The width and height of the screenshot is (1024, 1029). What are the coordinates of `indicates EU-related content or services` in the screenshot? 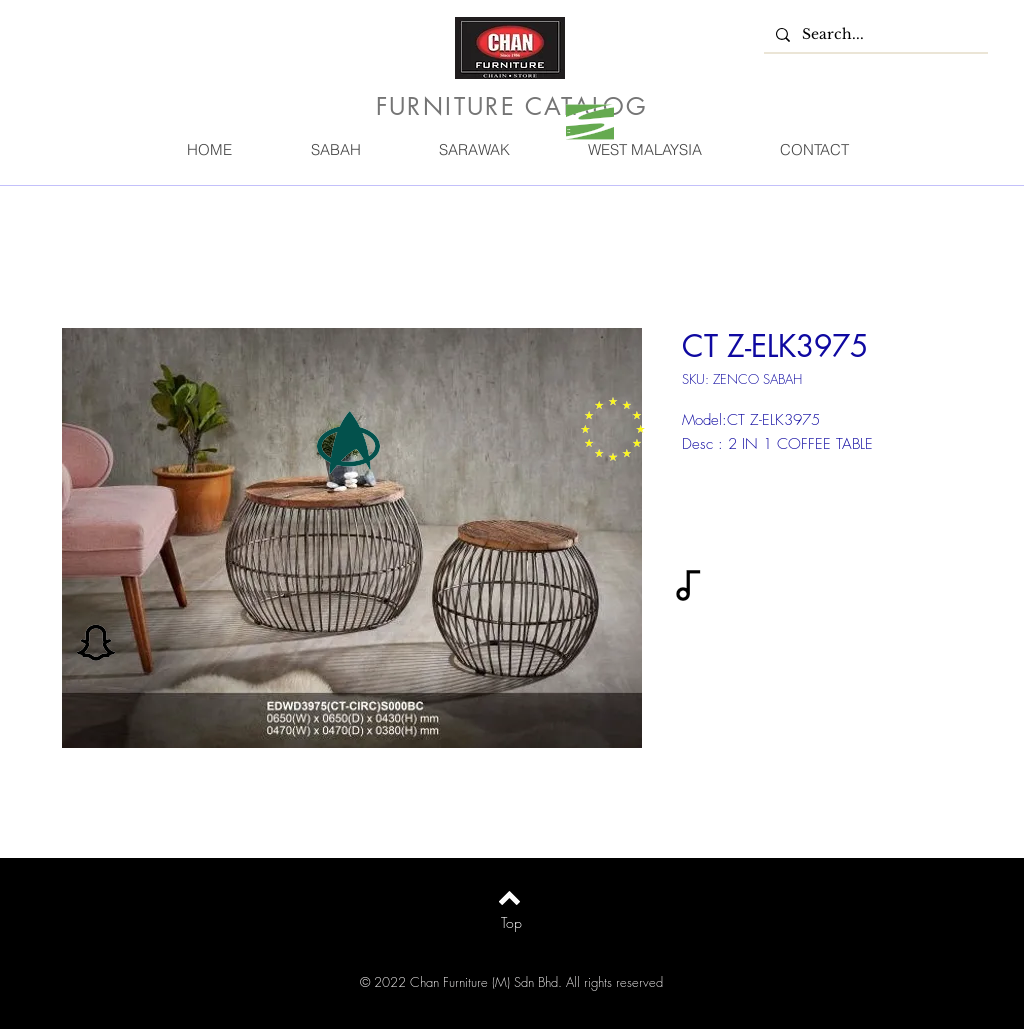 It's located at (613, 429).